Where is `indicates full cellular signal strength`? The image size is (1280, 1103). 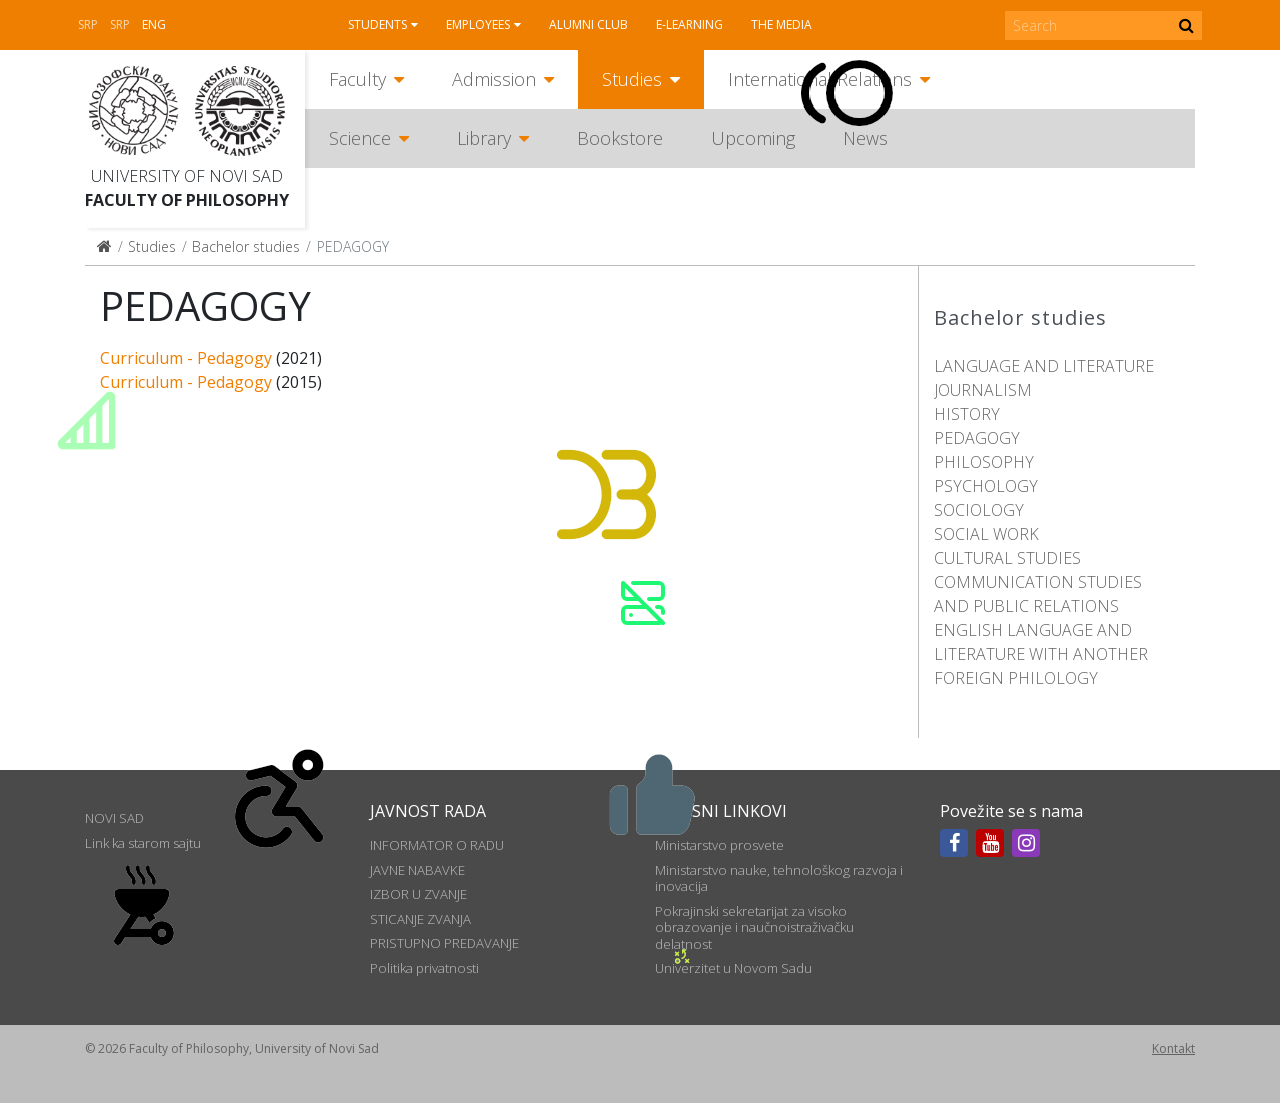 indicates full cellular signal strength is located at coordinates (86, 420).